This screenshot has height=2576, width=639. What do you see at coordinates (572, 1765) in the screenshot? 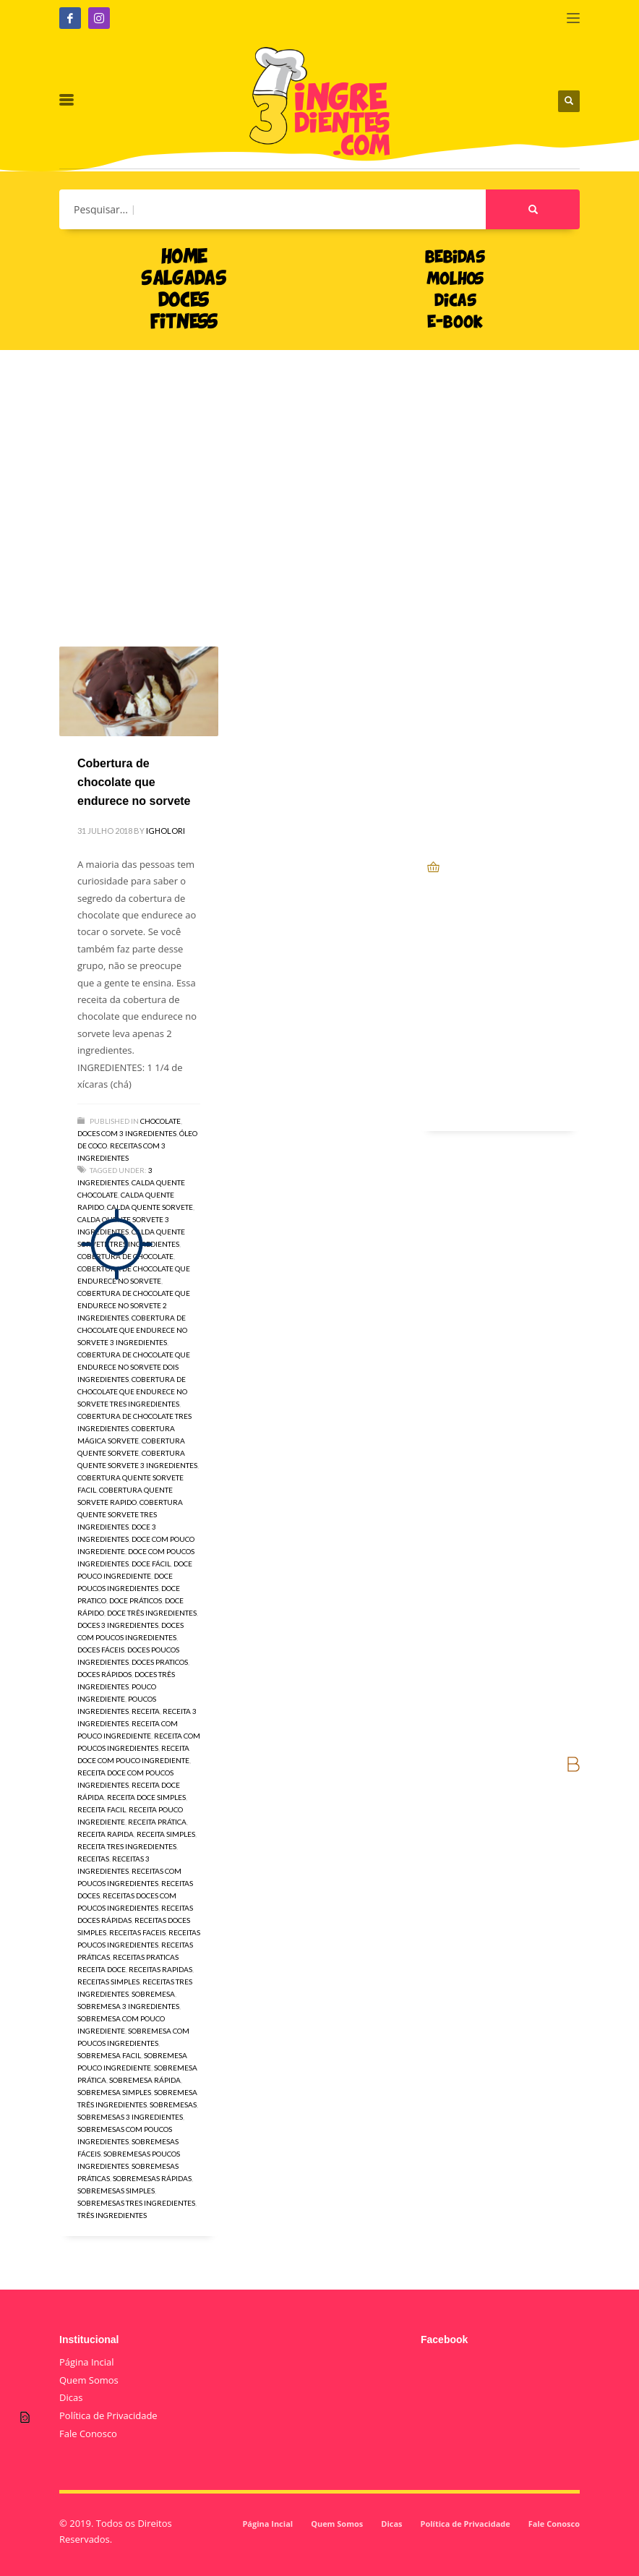
I see `apply bold formatting to selected text` at bounding box center [572, 1765].